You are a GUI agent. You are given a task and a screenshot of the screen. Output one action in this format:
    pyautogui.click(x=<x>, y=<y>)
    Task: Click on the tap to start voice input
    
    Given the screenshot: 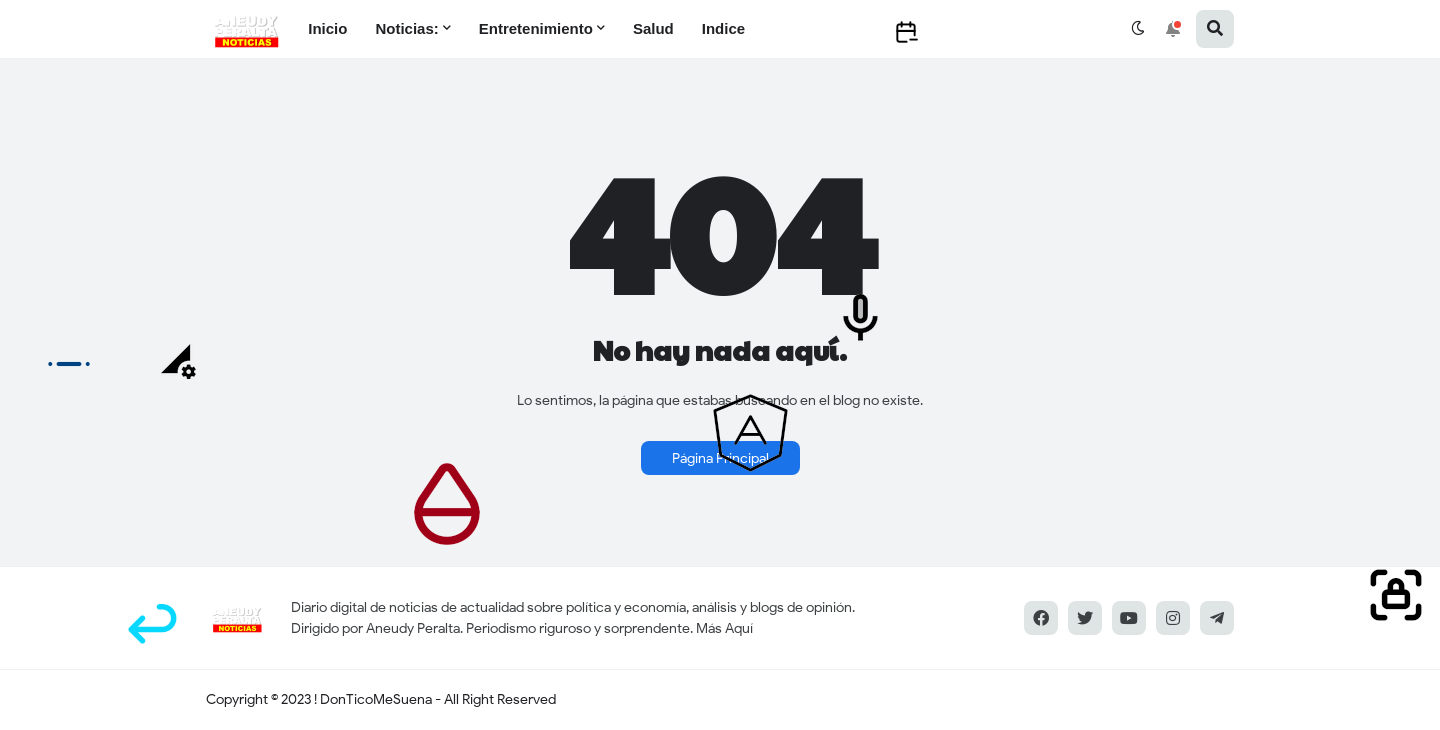 What is the action you would take?
    pyautogui.click(x=860, y=318)
    